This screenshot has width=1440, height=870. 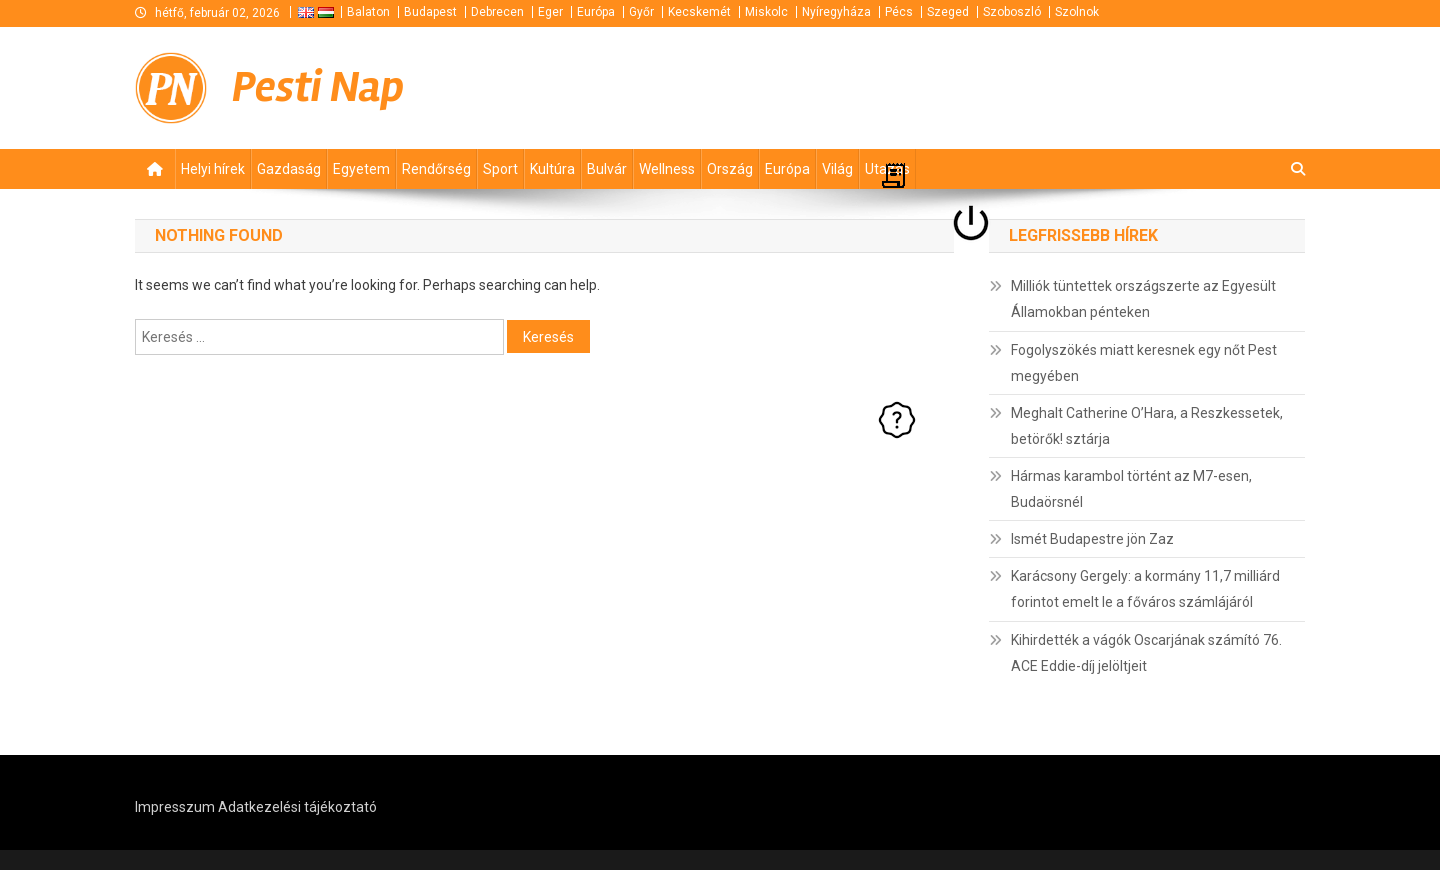 I want to click on view transaction history or receipts, so click(x=893, y=175).